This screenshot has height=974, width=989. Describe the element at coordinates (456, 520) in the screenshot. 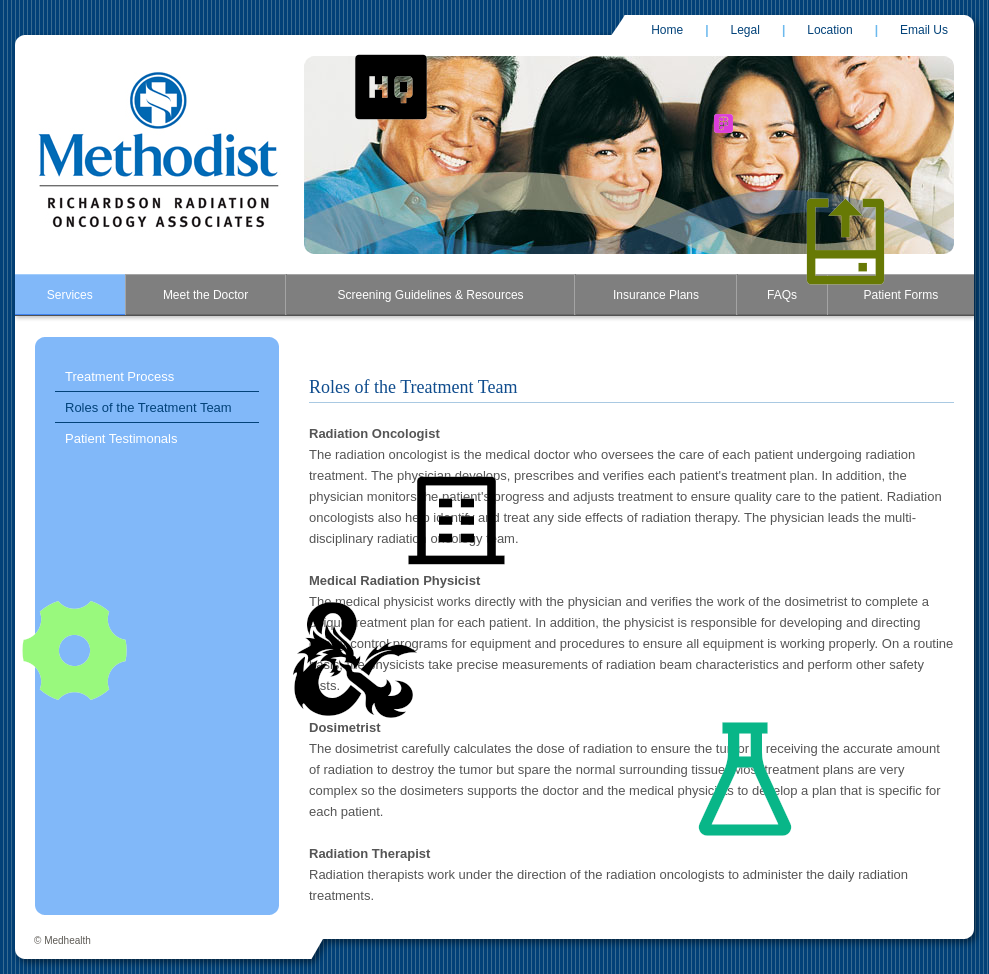

I see `view building or office location` at that location.